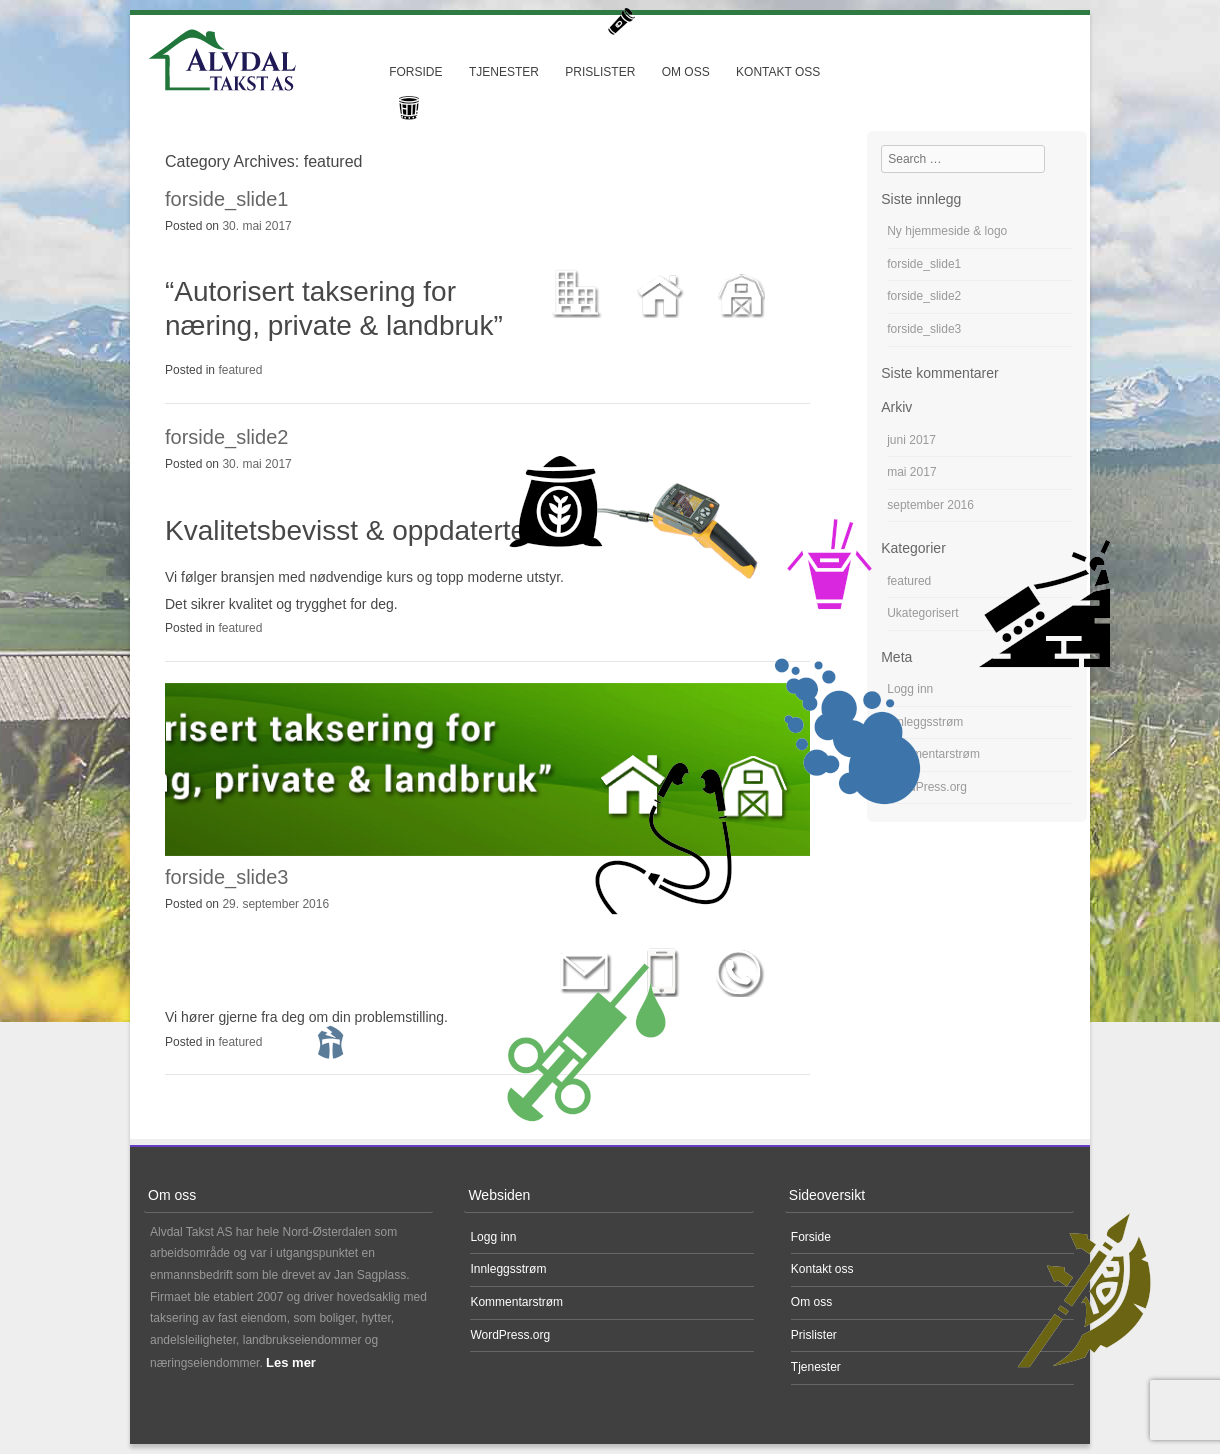 This screenshot has height=1454, width=1220. Describe the element at coordinates (556, 501) in the screenshot. I see `flour ingredient in a cooking or recipe app` at that location.